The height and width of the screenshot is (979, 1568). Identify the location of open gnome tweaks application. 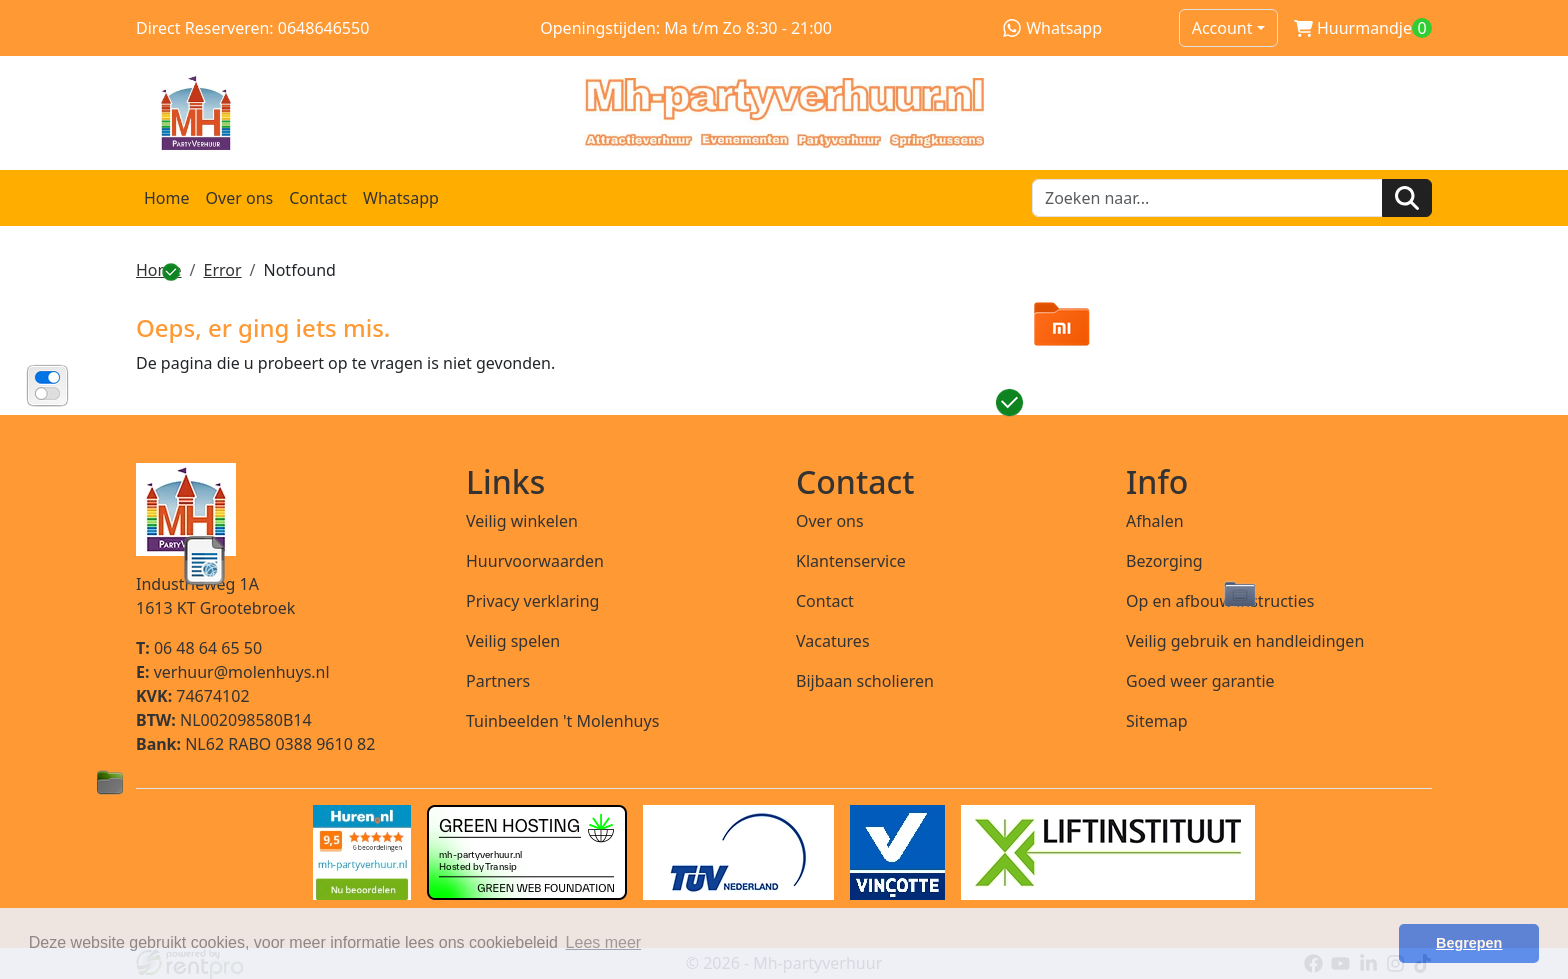
(47, 385).